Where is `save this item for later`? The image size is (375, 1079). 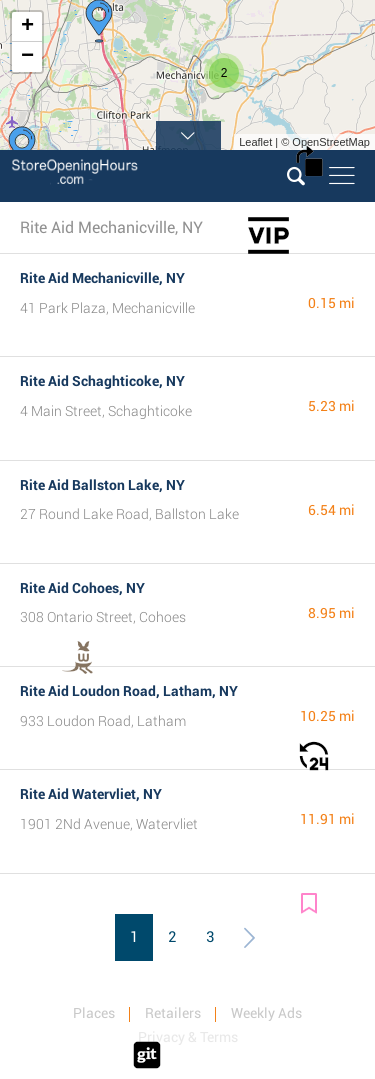
save this item for later is located at coordinates (309, 903).